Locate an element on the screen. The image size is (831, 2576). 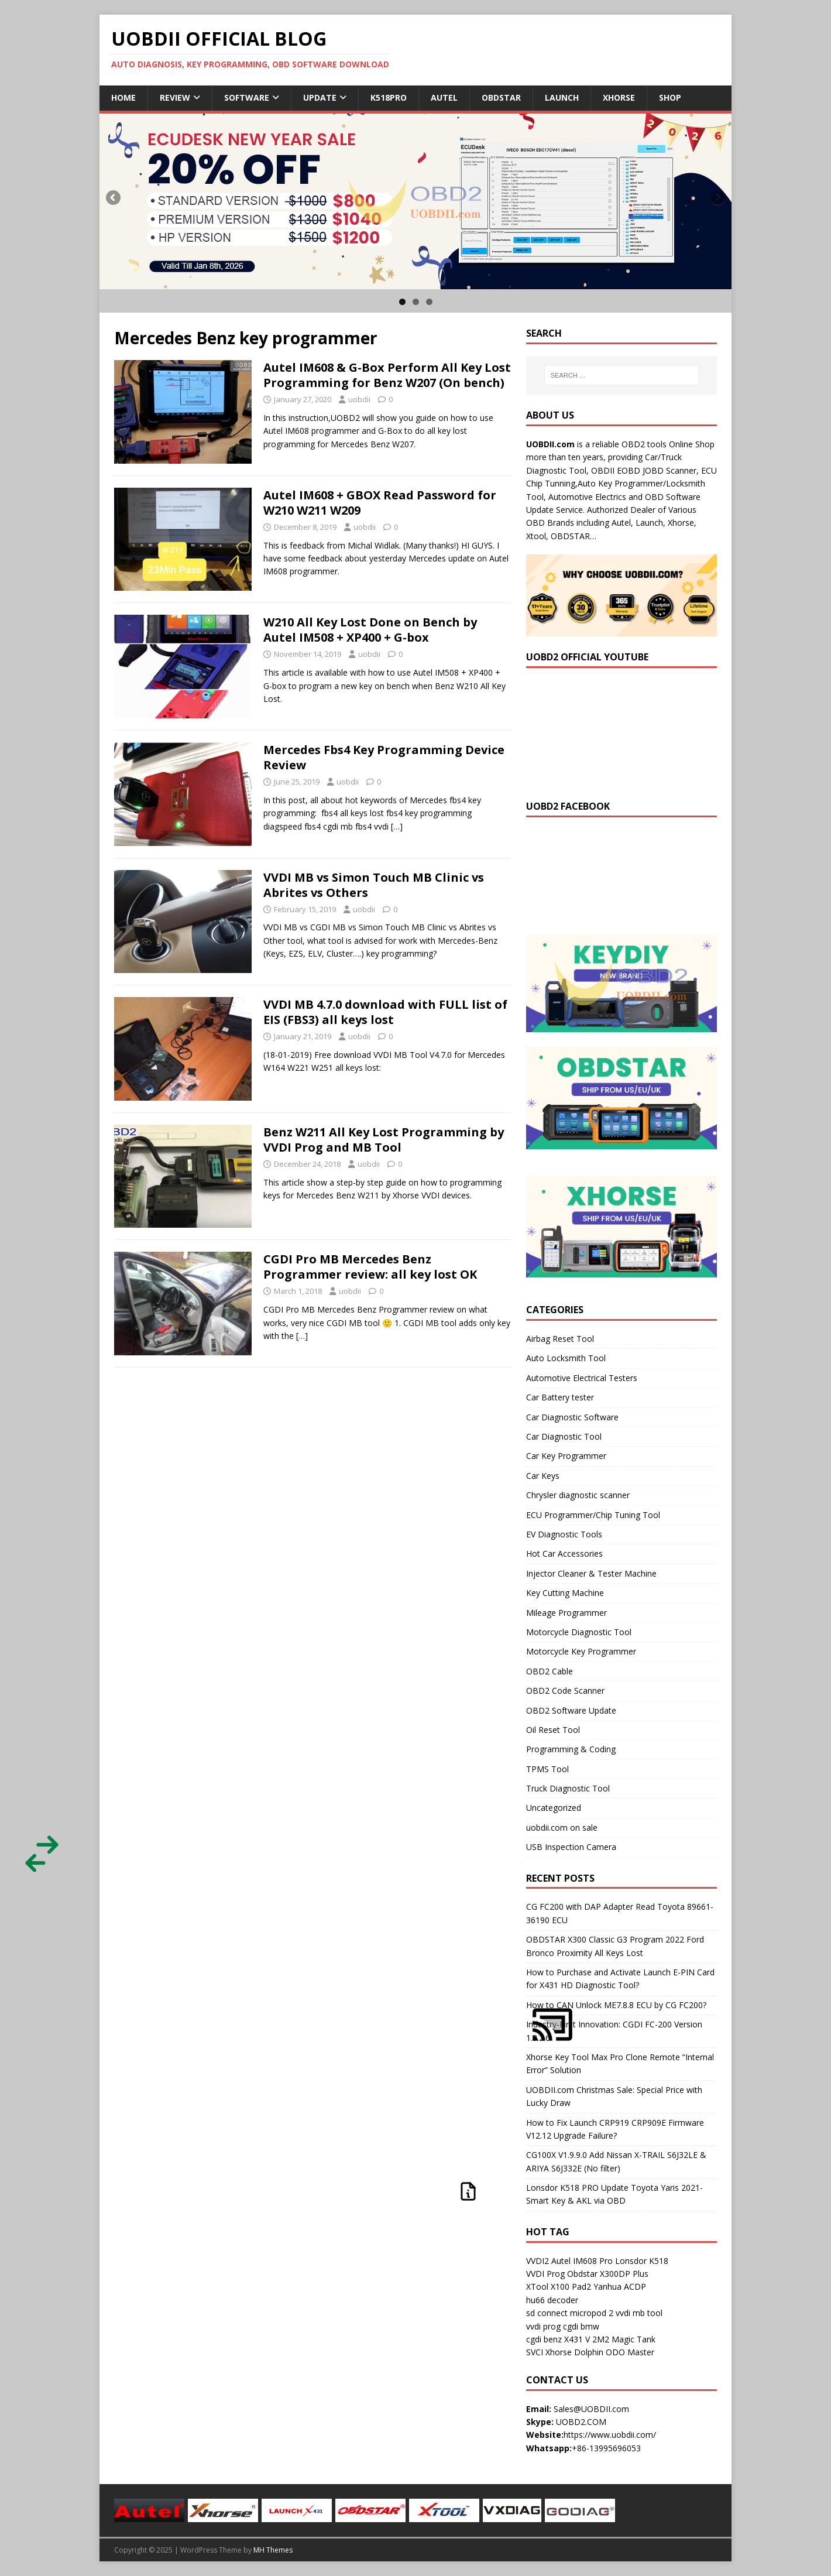
view file details or properties is located at coordinates (468, 2191).